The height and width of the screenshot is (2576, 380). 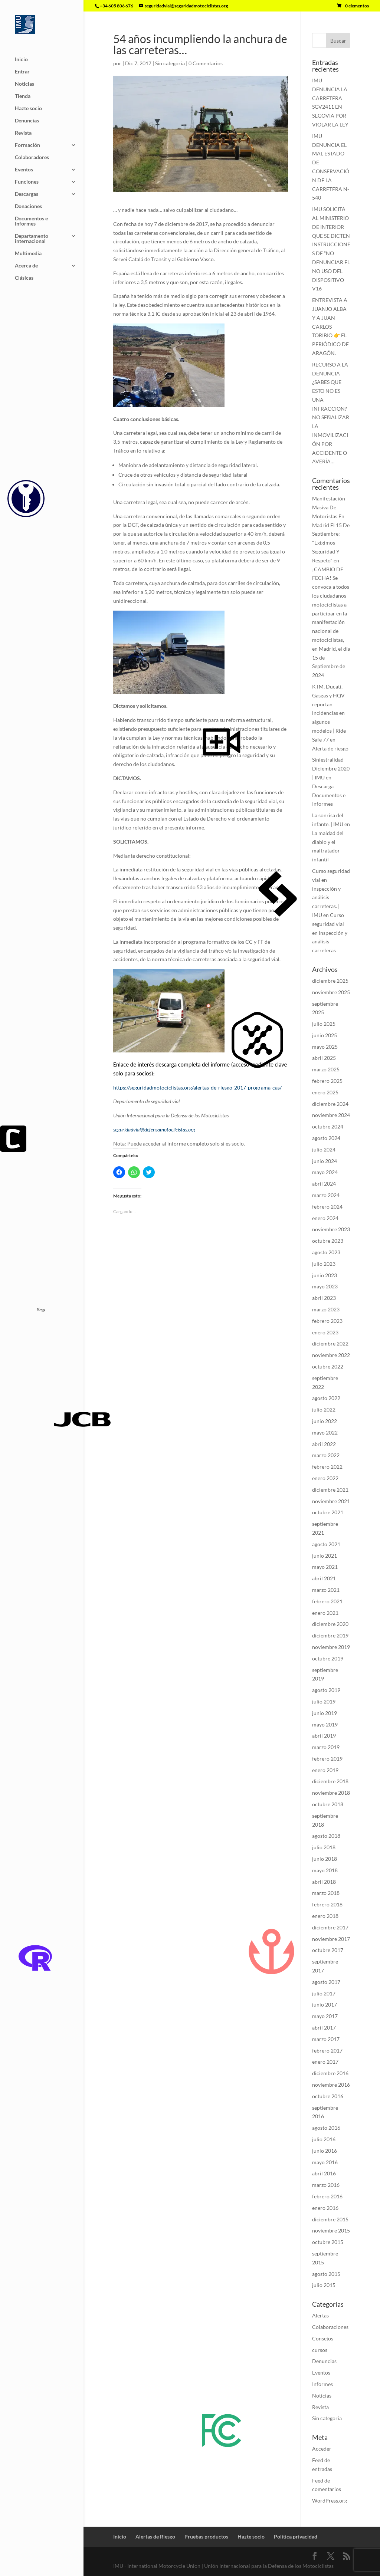 I want to click on R programming language logo, so click(x=35, y=1958).